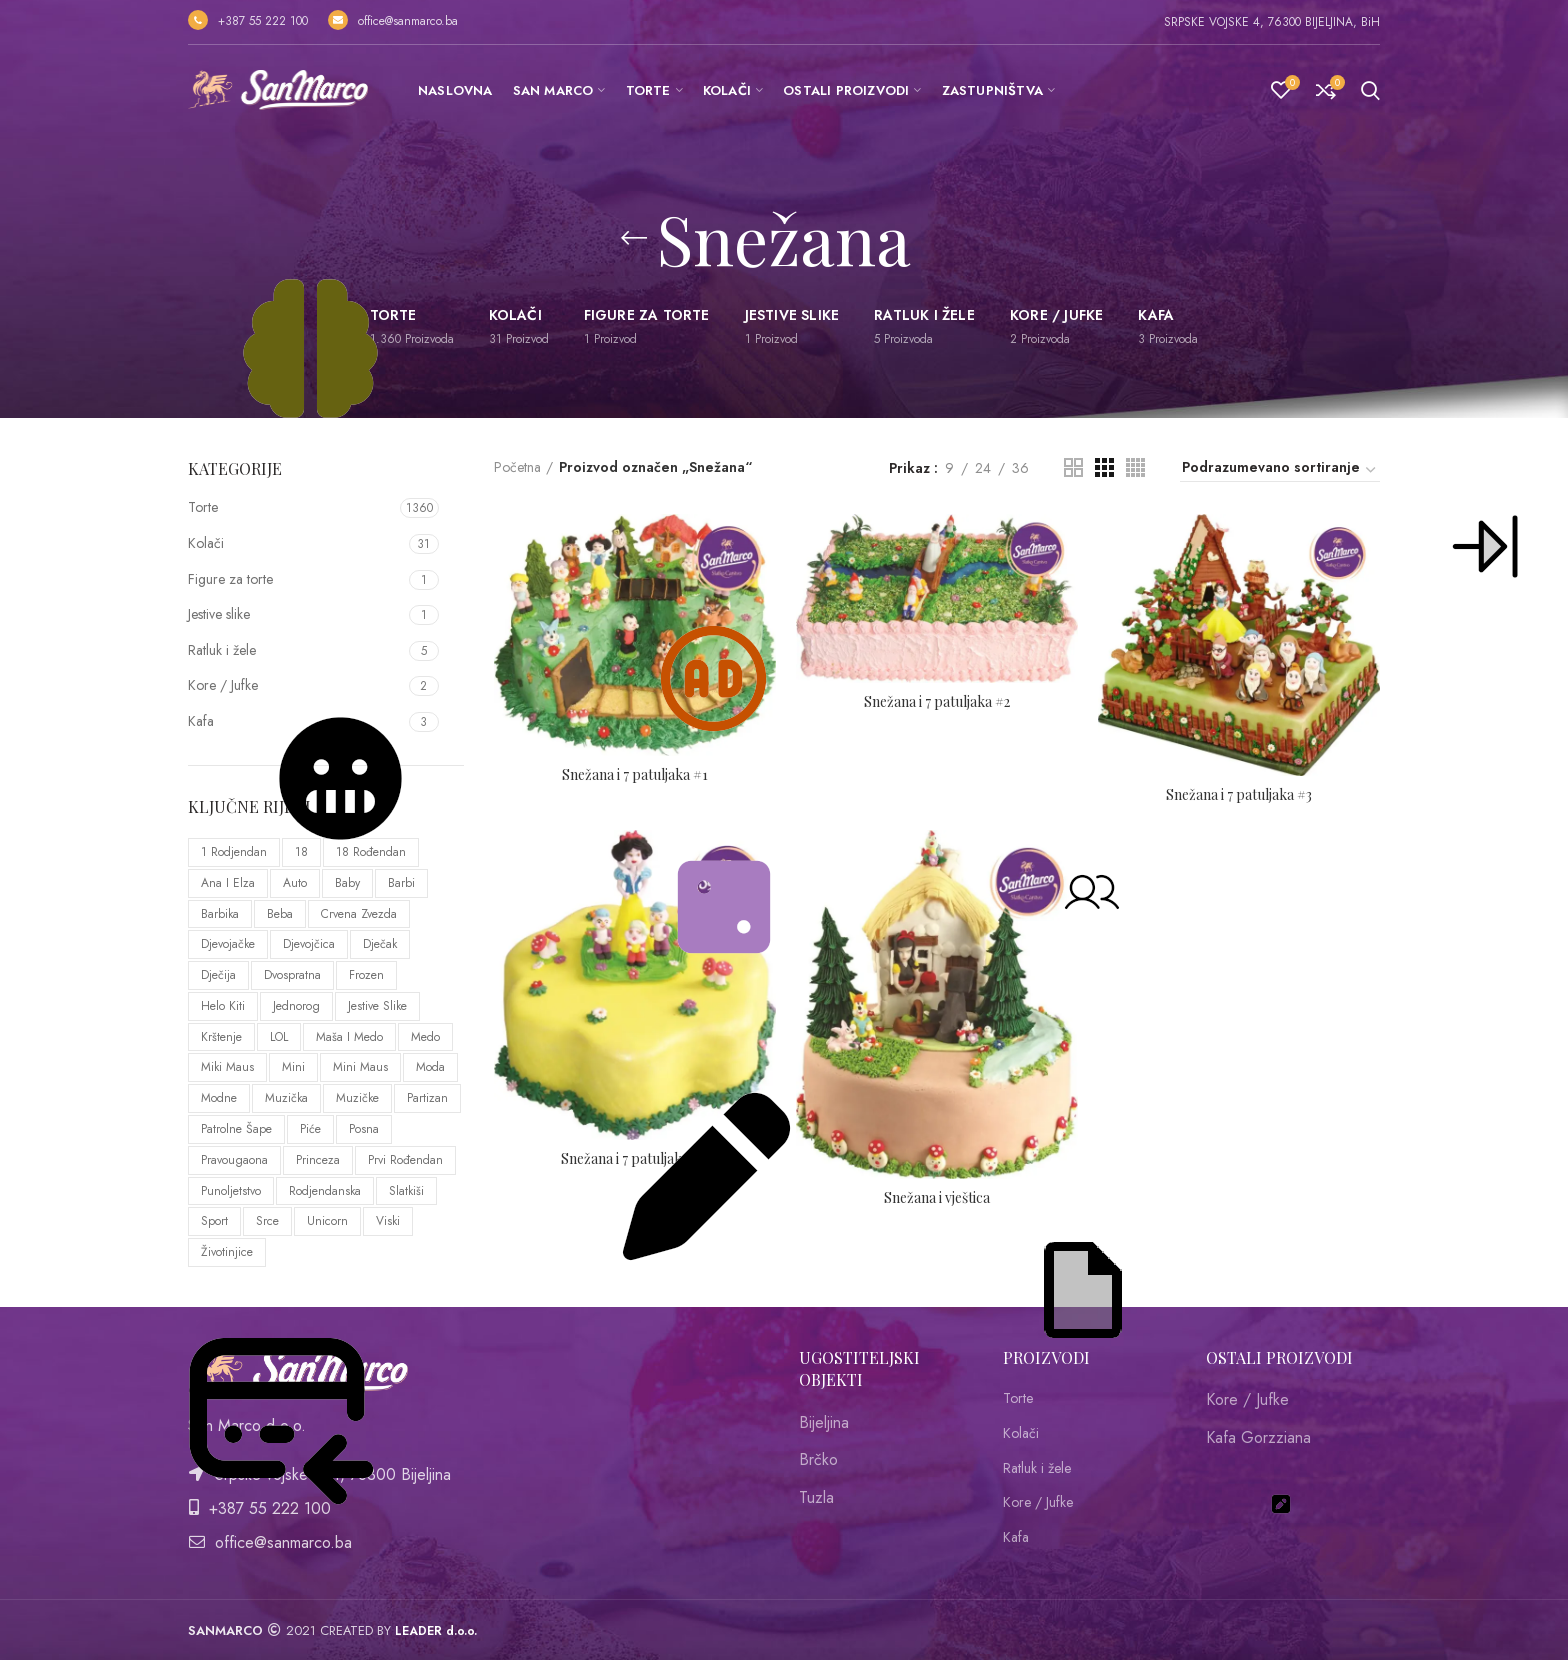 The image size is (1568, 1660). What do you see at coordinates (1083, 1290) in the screenshot?
I see `insert or attach a file` at bounding box center [1083, 1290].